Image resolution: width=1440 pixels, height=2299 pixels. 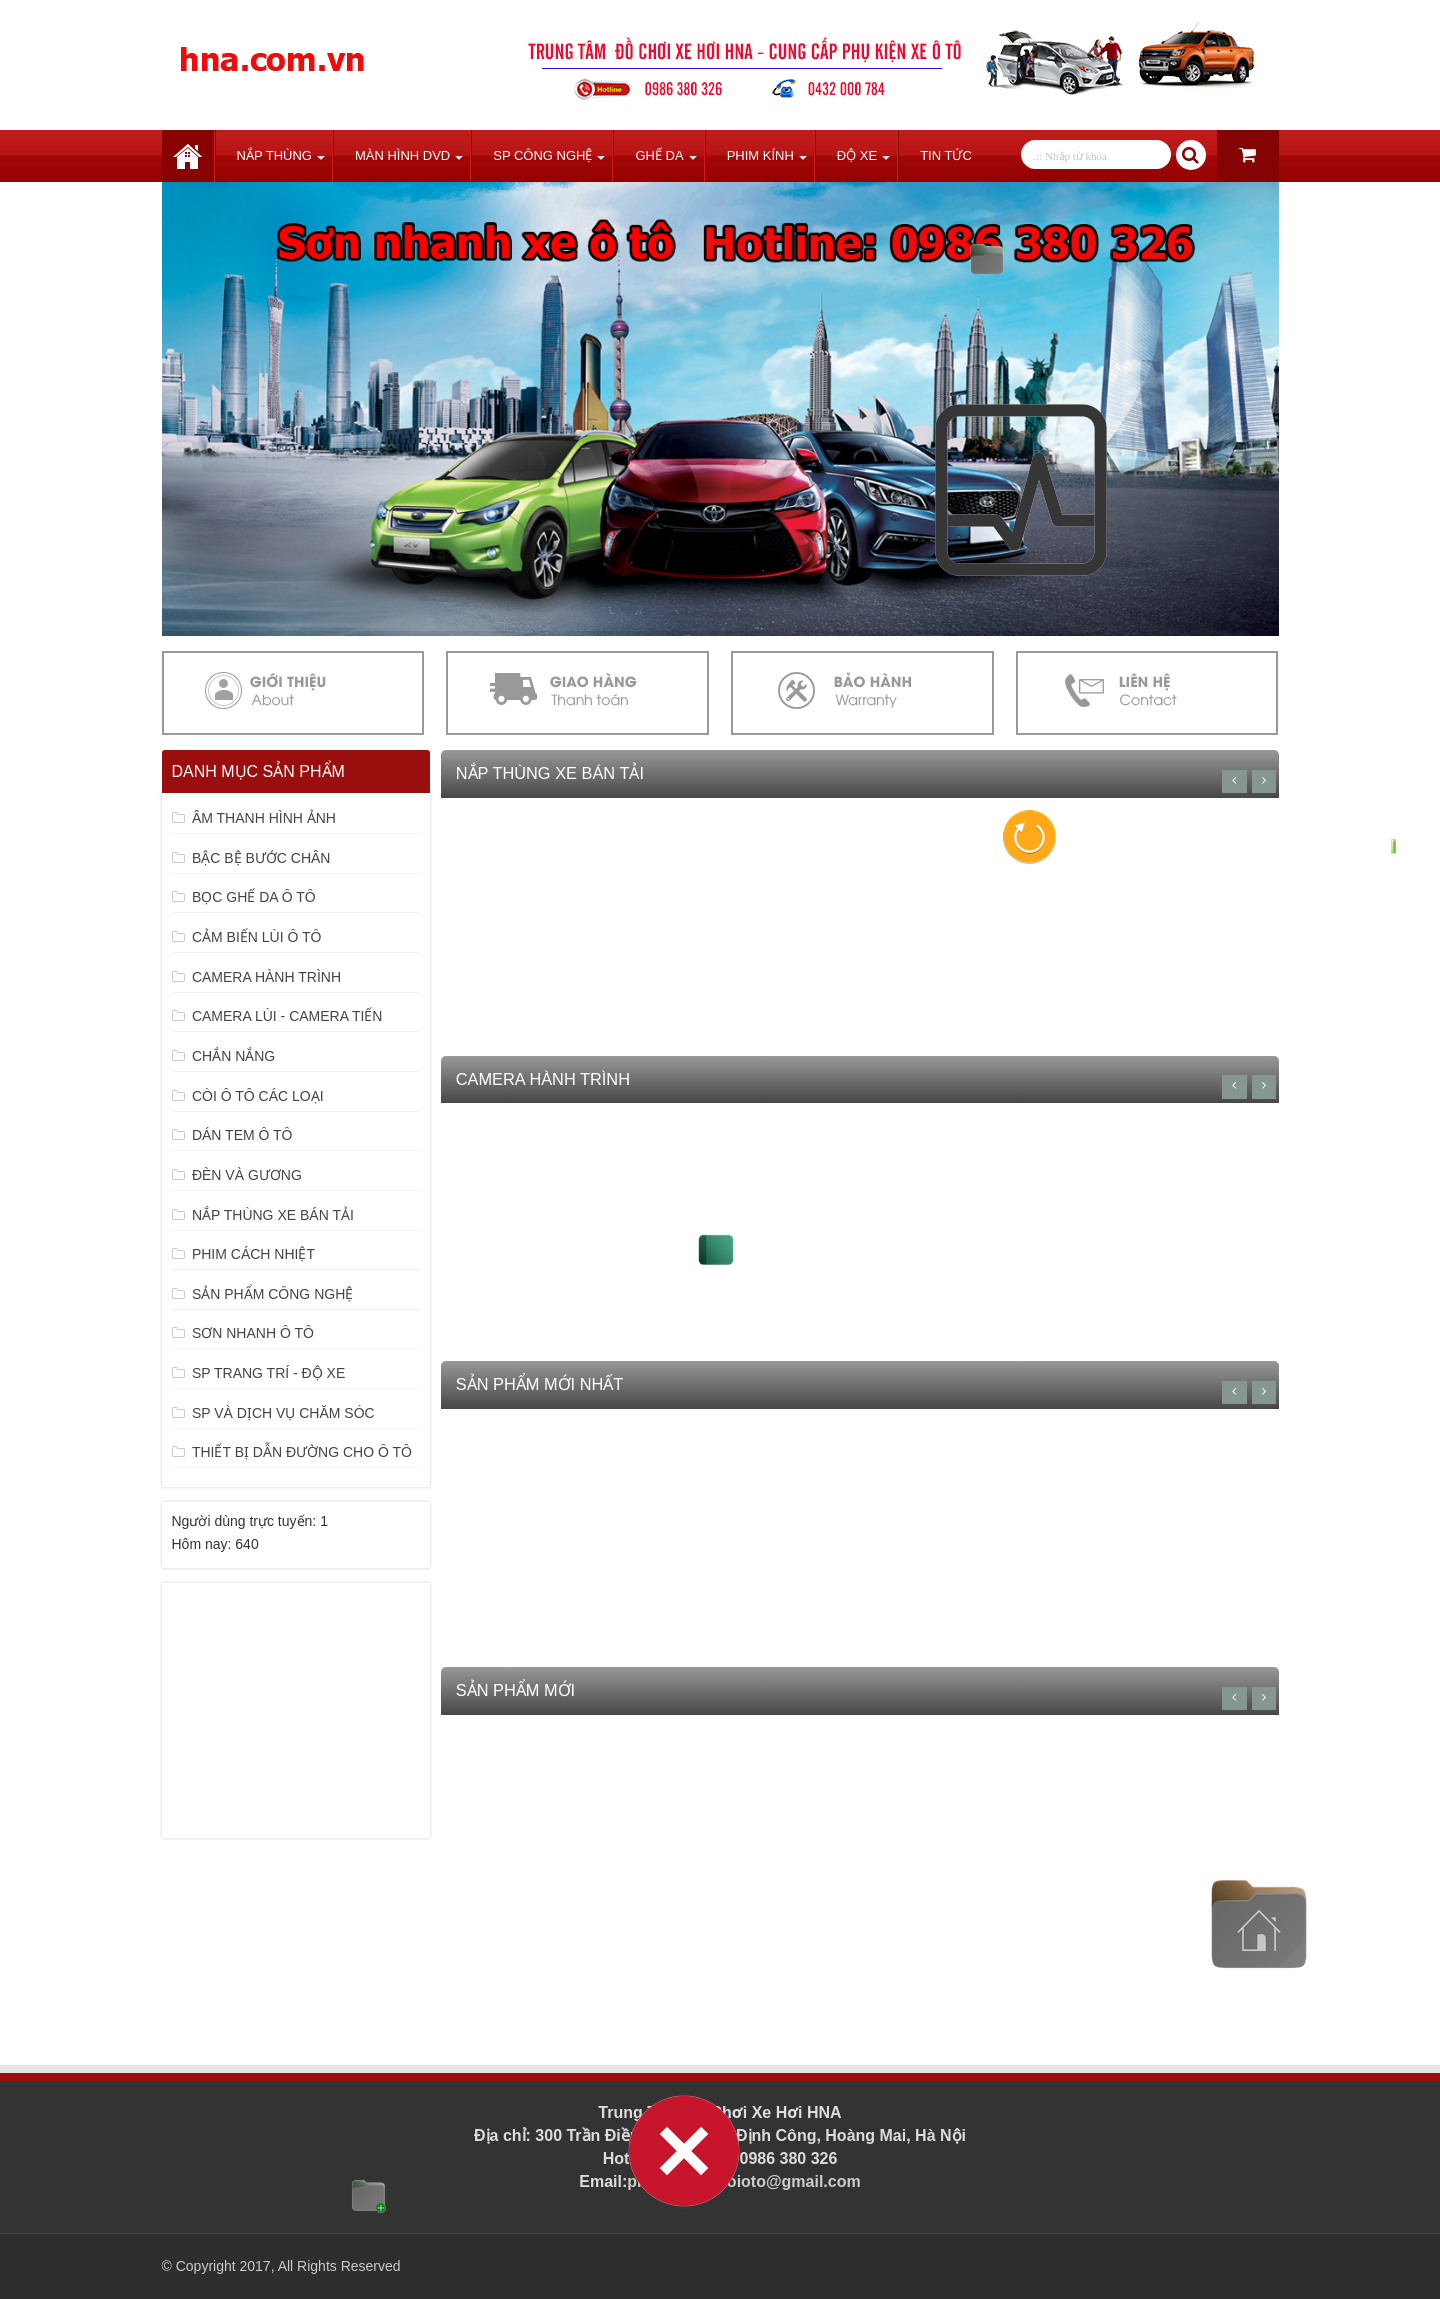 I want to click on restart or reboot the system, so click(x=1030, y=837).